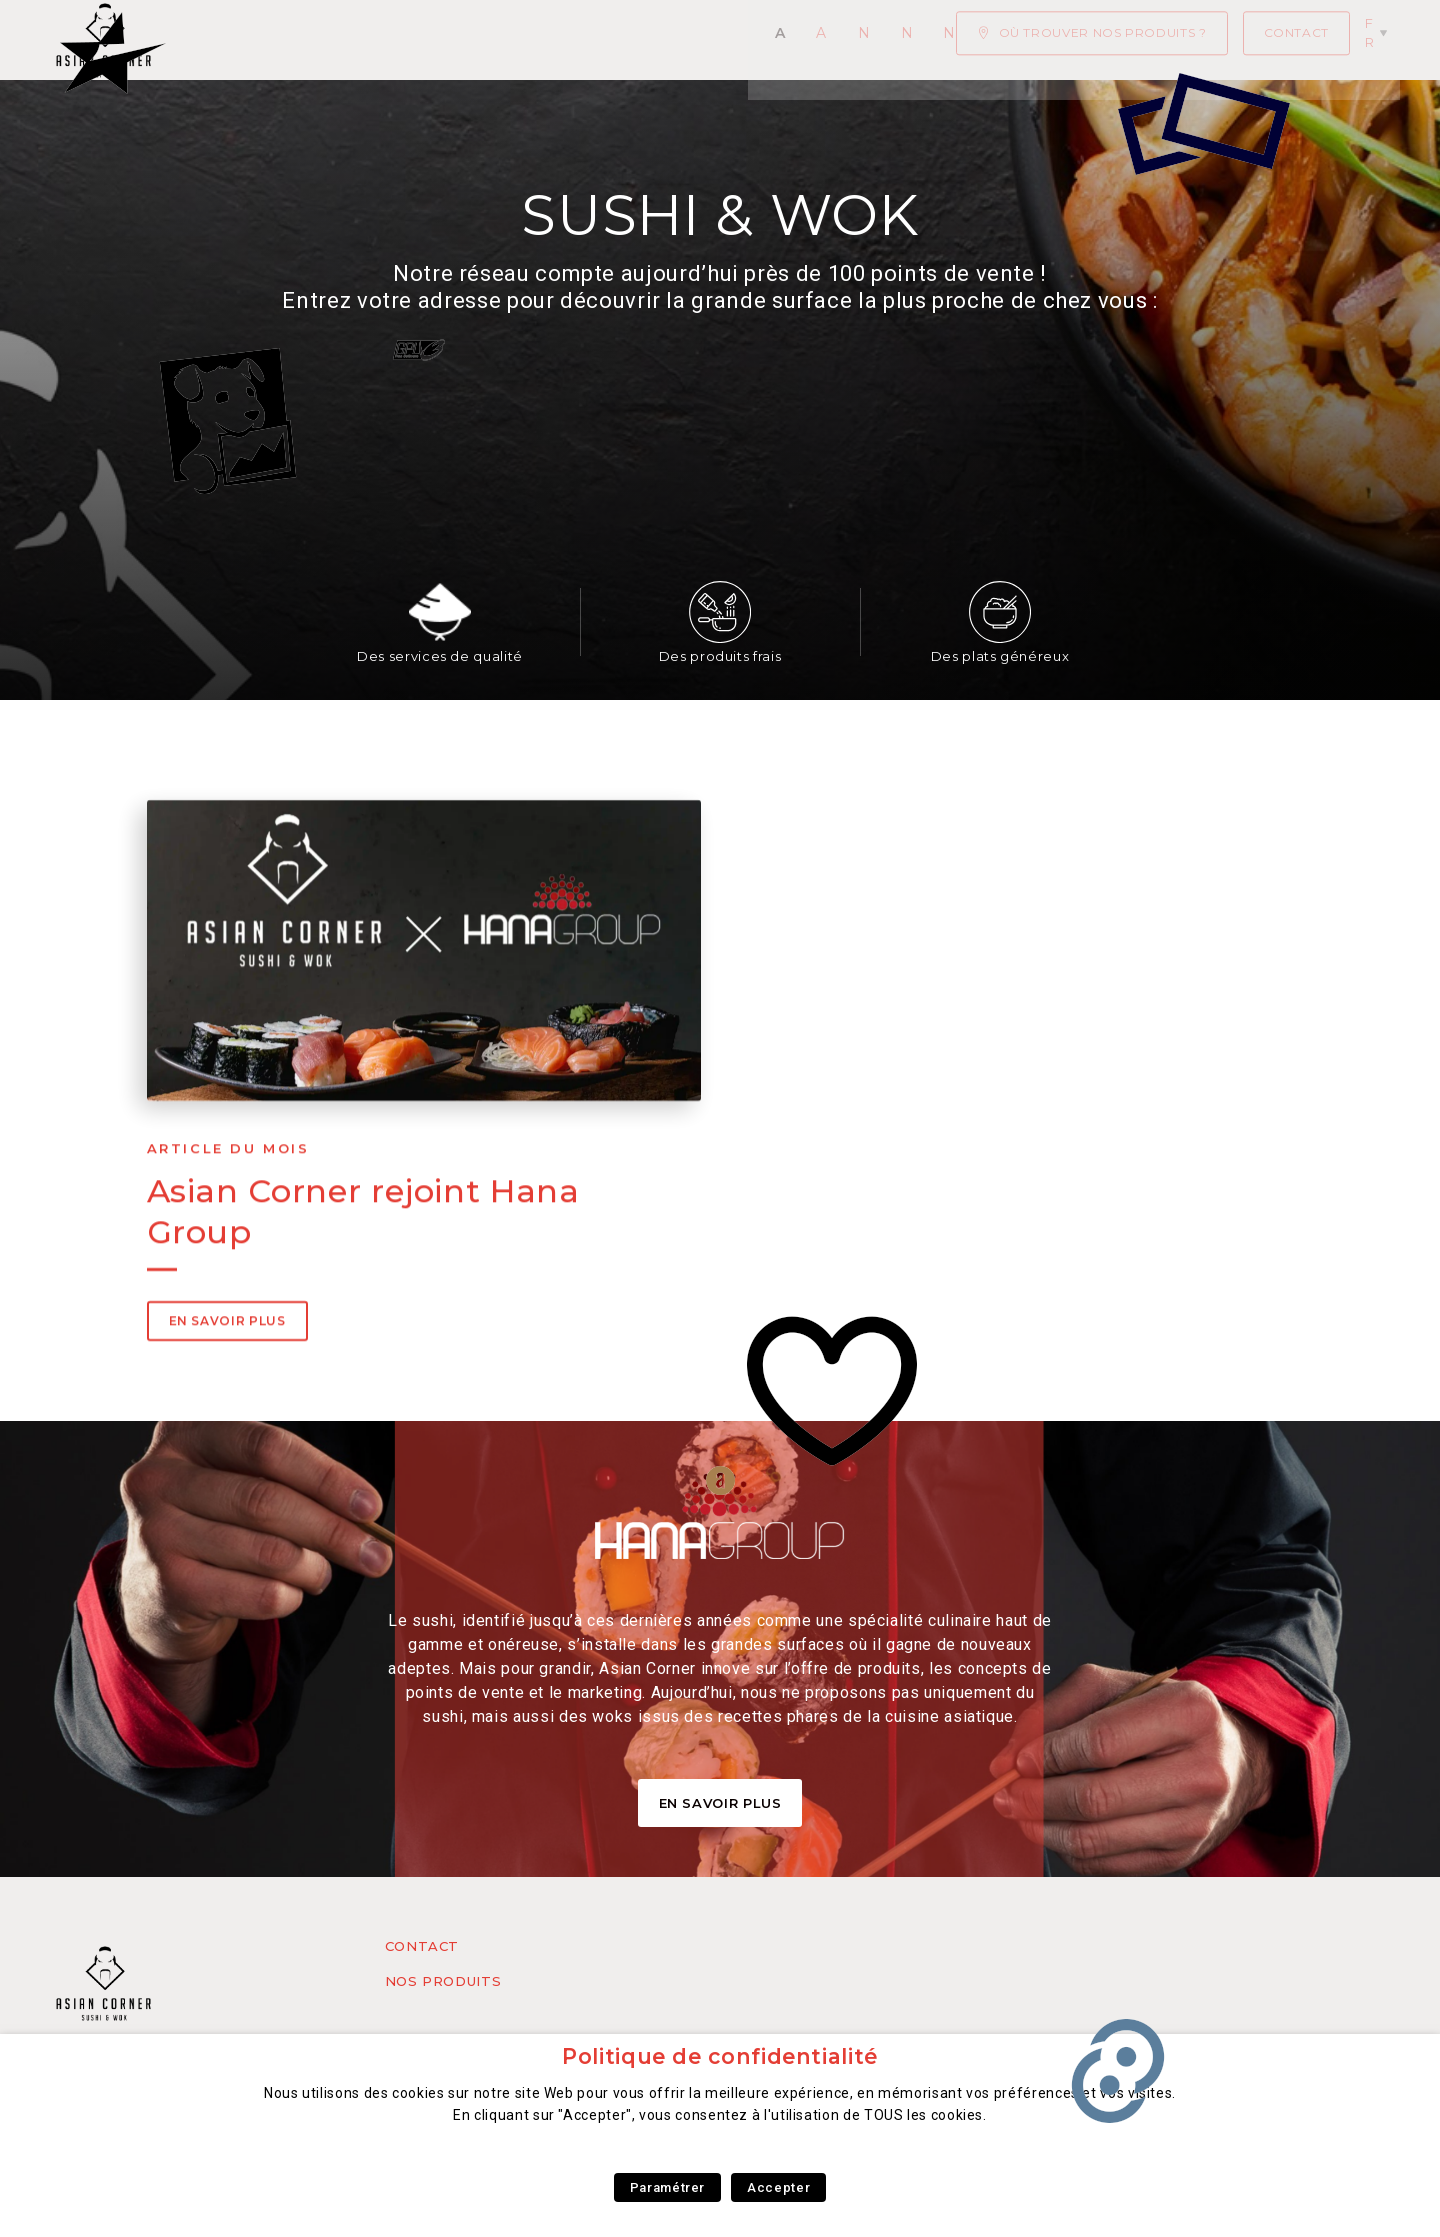 The width and height of the screenshot is (1440, 2237). Describe the element at coordinates (832, 1391) in the screenshot. I see `sponsor a developer on github` at that location.